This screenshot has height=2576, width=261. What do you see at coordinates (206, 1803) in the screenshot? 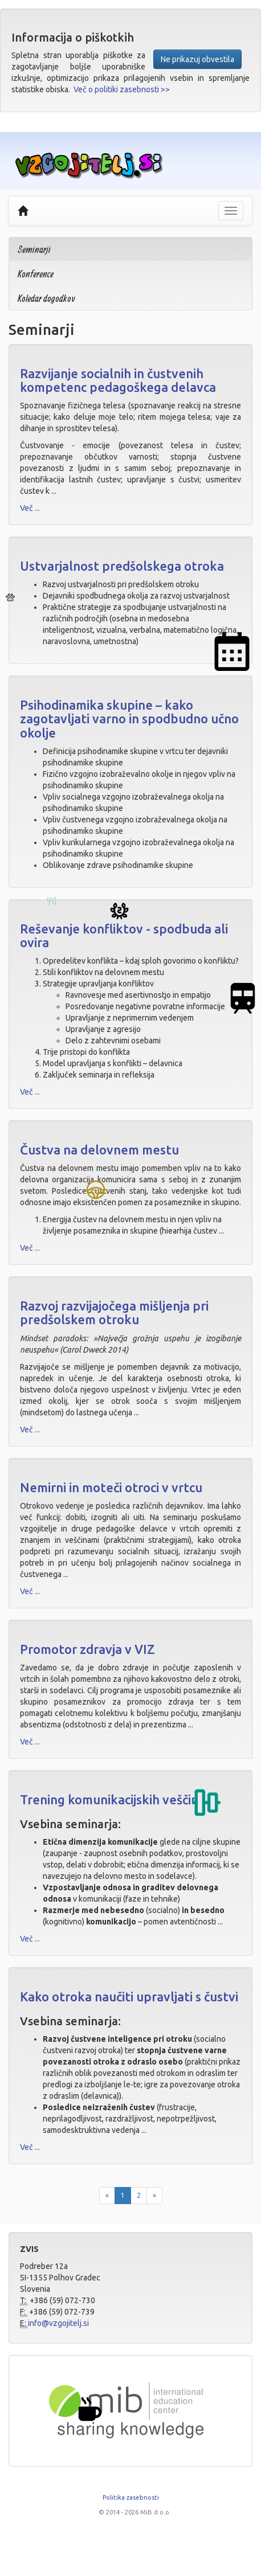
I see `align objects to vertical center` at bounding box center [206, 1803].